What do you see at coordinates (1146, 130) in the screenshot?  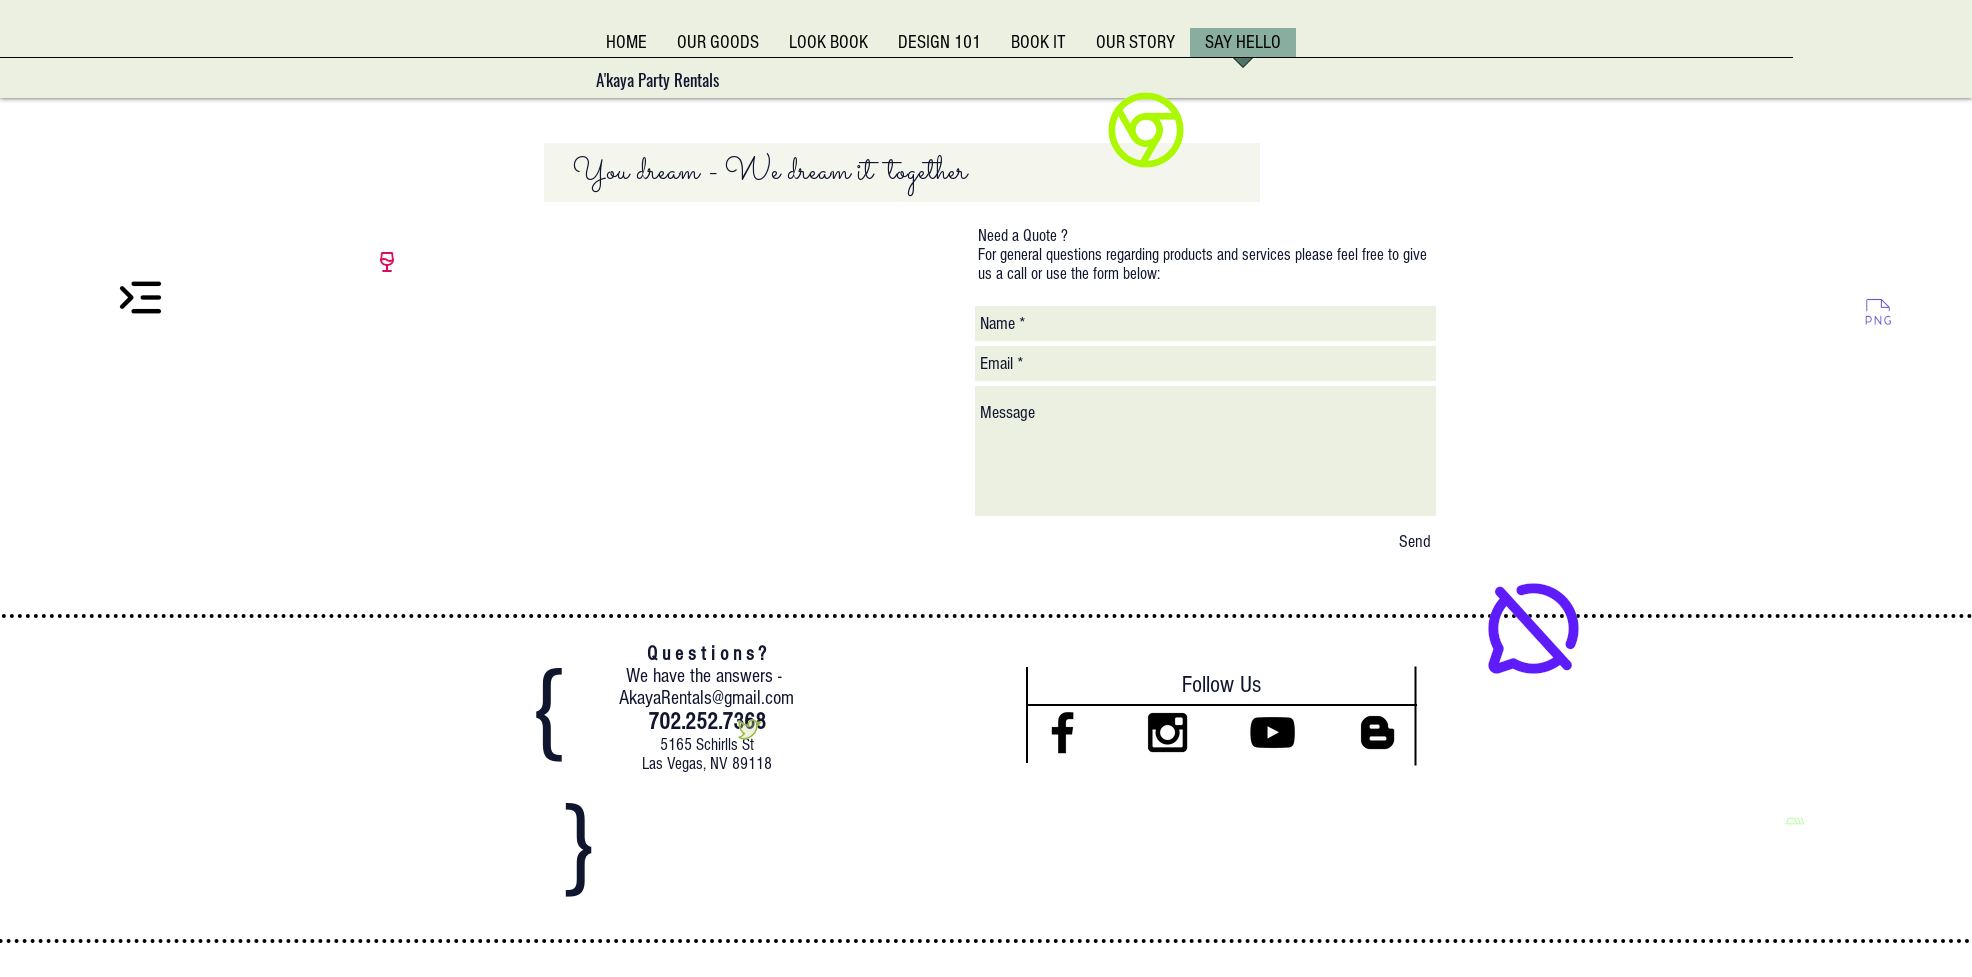 I see `open Google Chrome browser` at bounding box center [1146, 130].